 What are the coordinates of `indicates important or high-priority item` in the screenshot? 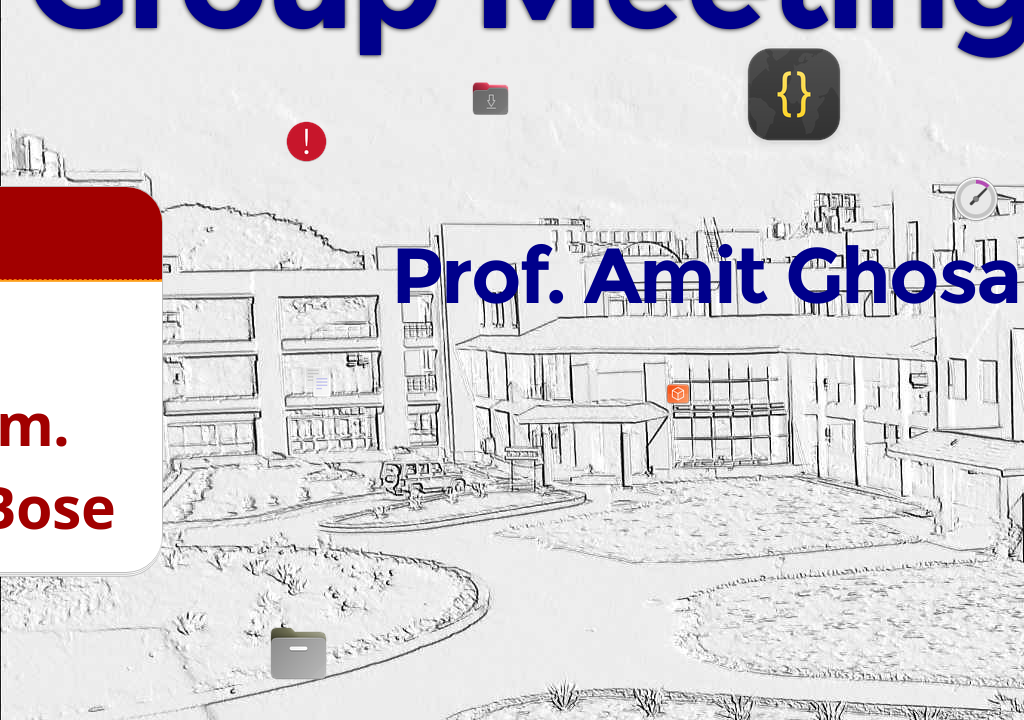 It's located at (306, 141).